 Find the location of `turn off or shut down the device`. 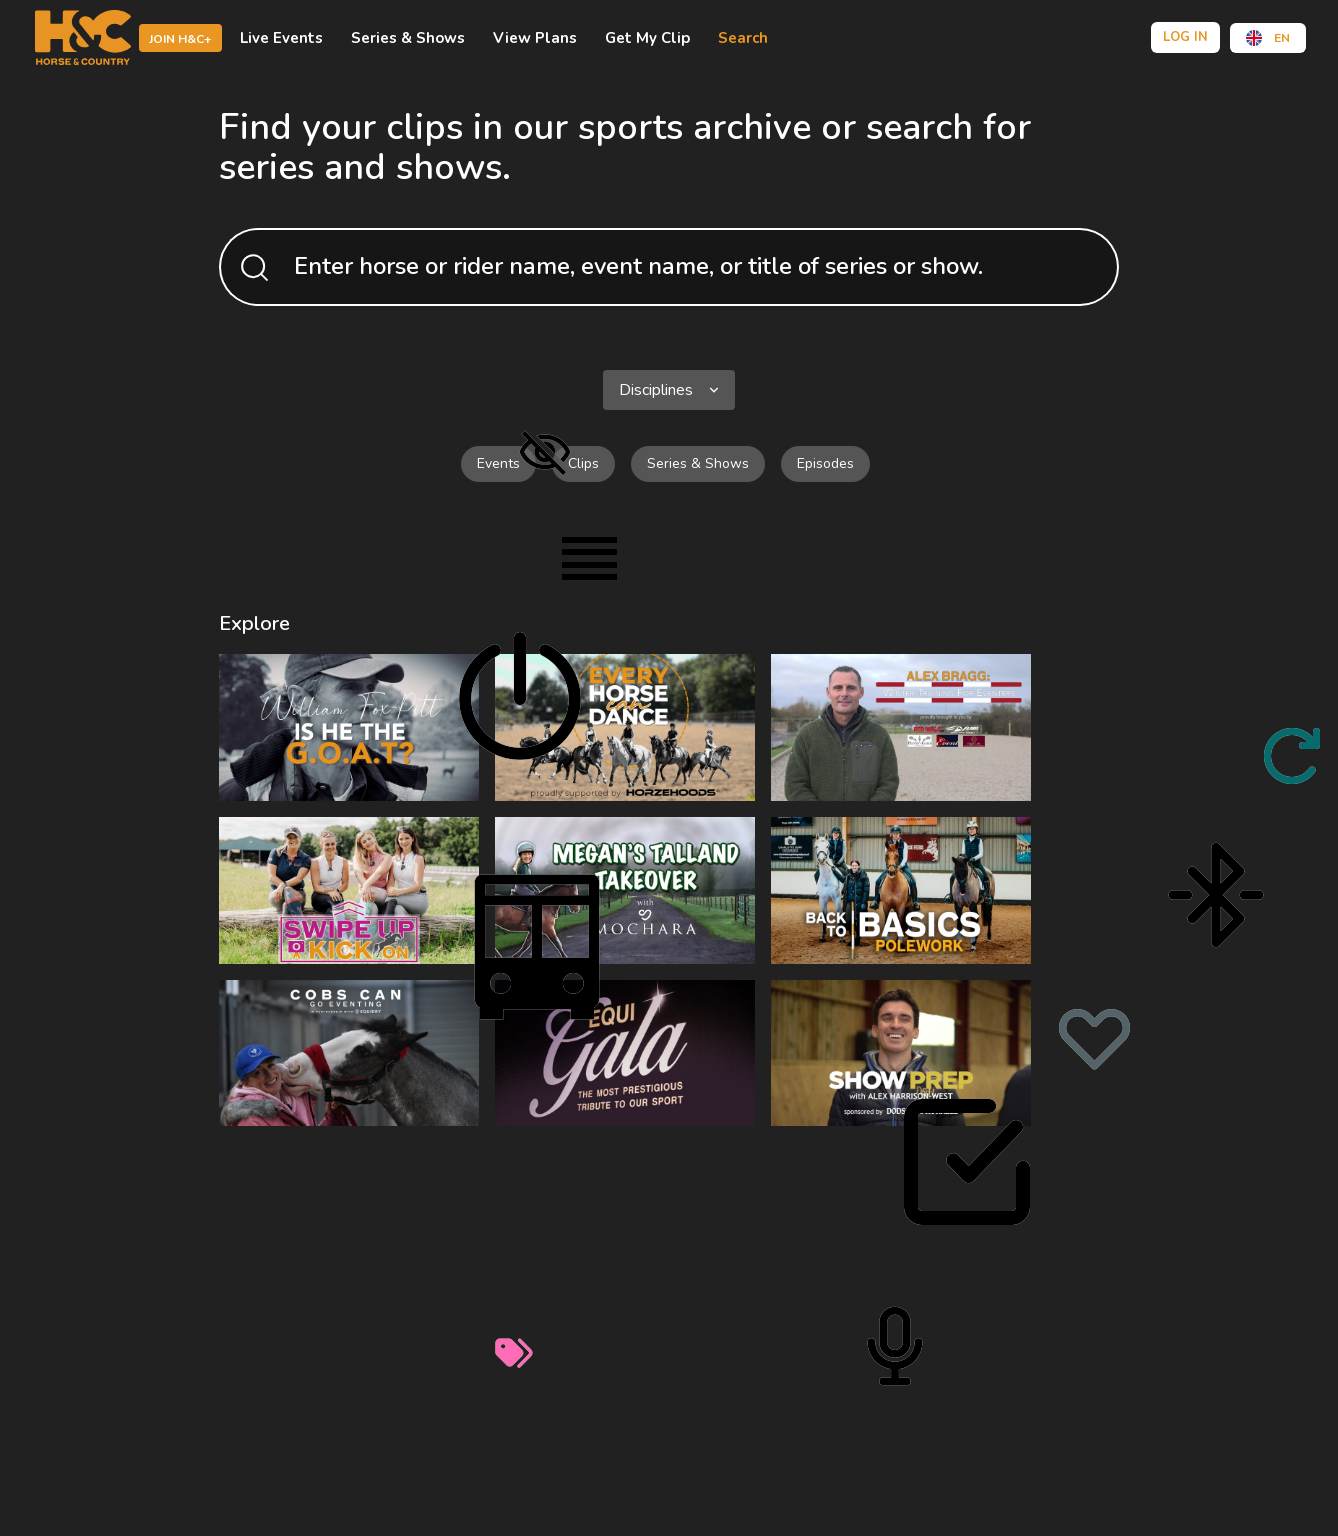

turn off or shut down the device is located at coordinates (520, 699).